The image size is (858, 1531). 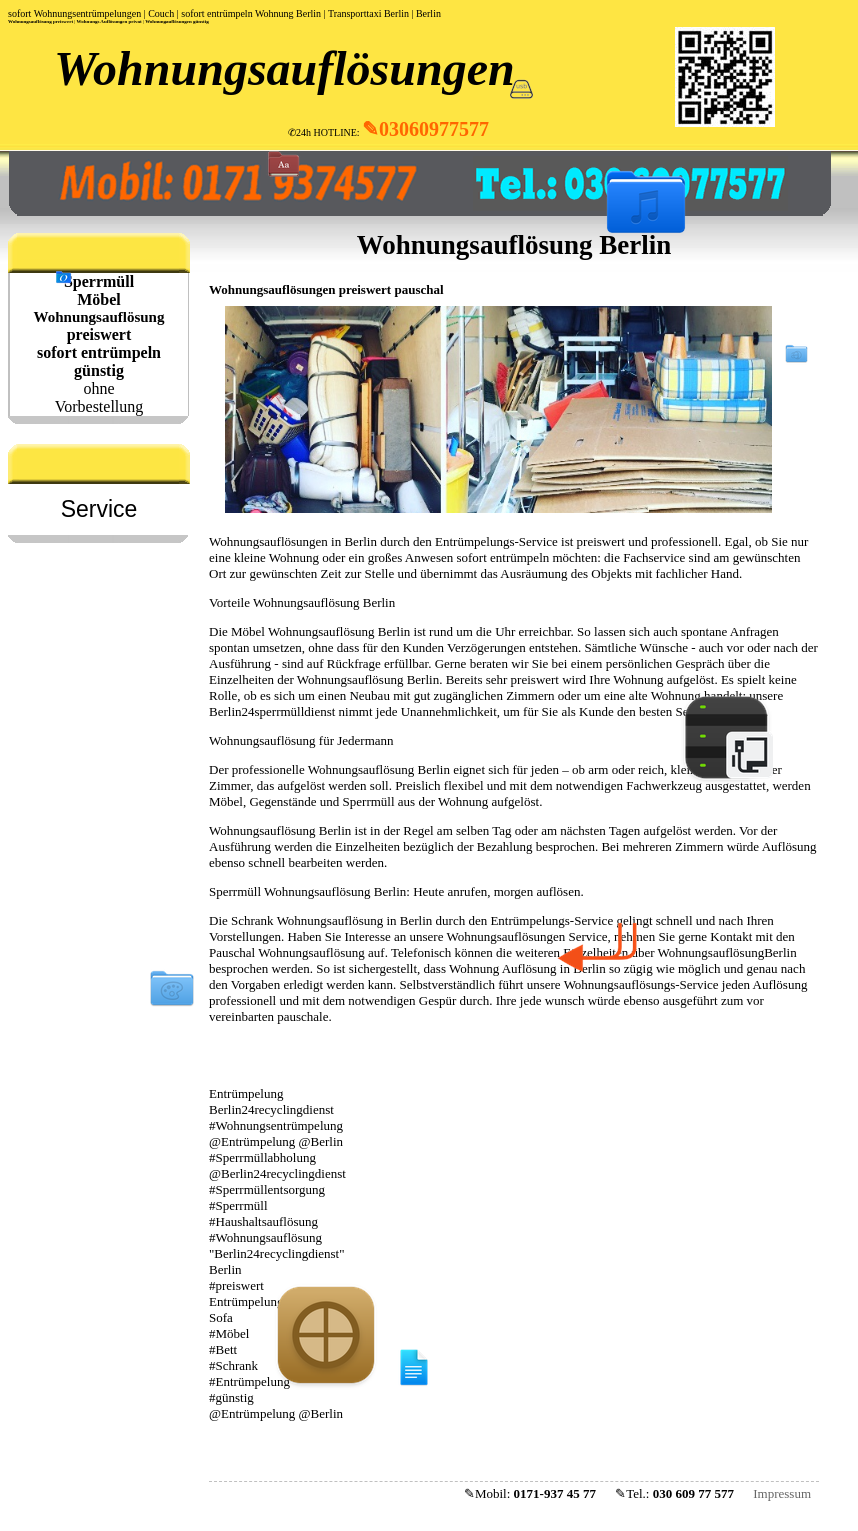 I want to click on launch 0 A.D. strategy game, so click(x=326, y=1335).